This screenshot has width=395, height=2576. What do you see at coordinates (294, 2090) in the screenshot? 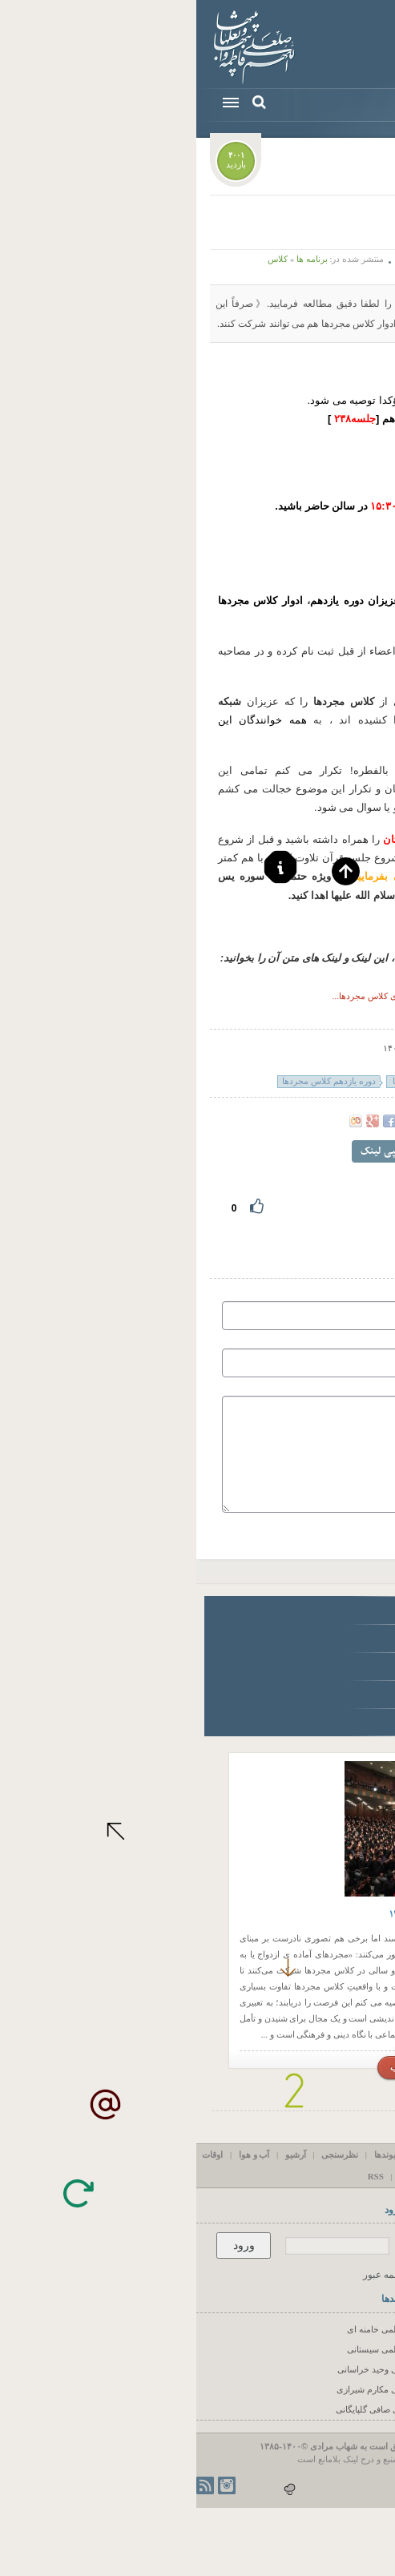
I see `indicates step two in a multi-step process` at bounding box center [294, 2090].